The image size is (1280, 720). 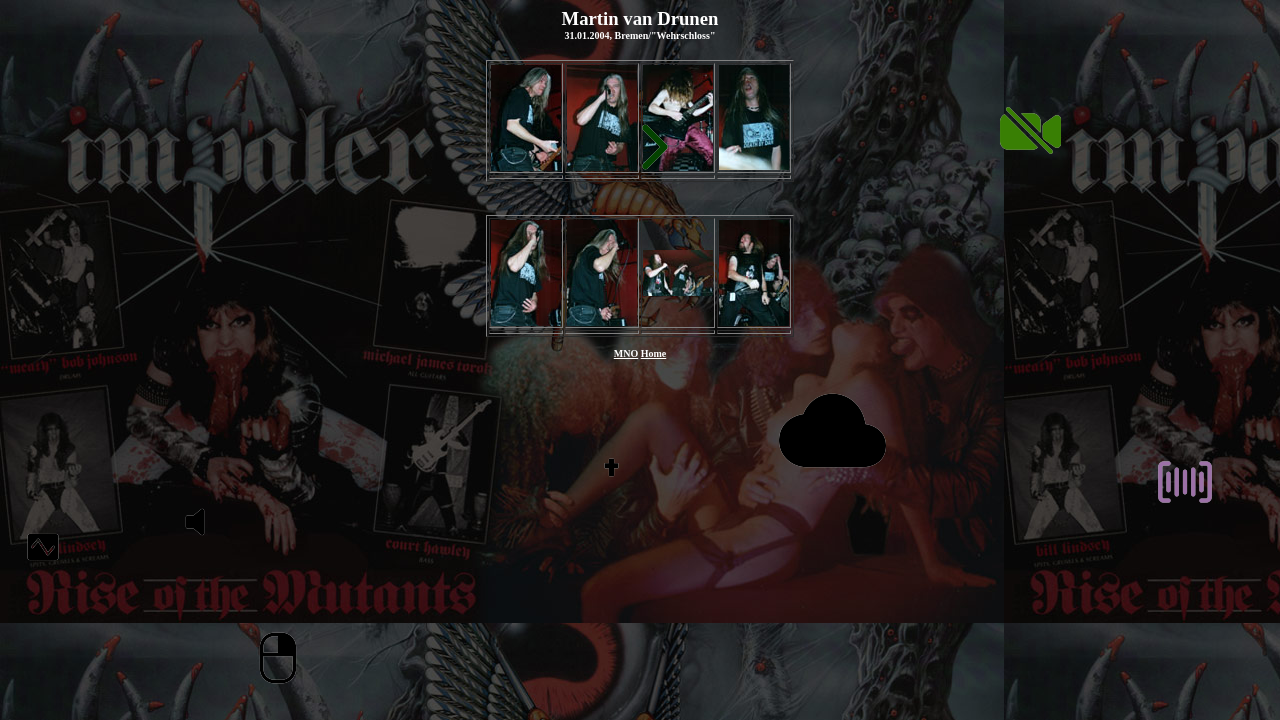 What do you see at coordinates (611, 467) in the screenshot?
I see `religious or faith-based content indicator` at bounding box center [611, 467].